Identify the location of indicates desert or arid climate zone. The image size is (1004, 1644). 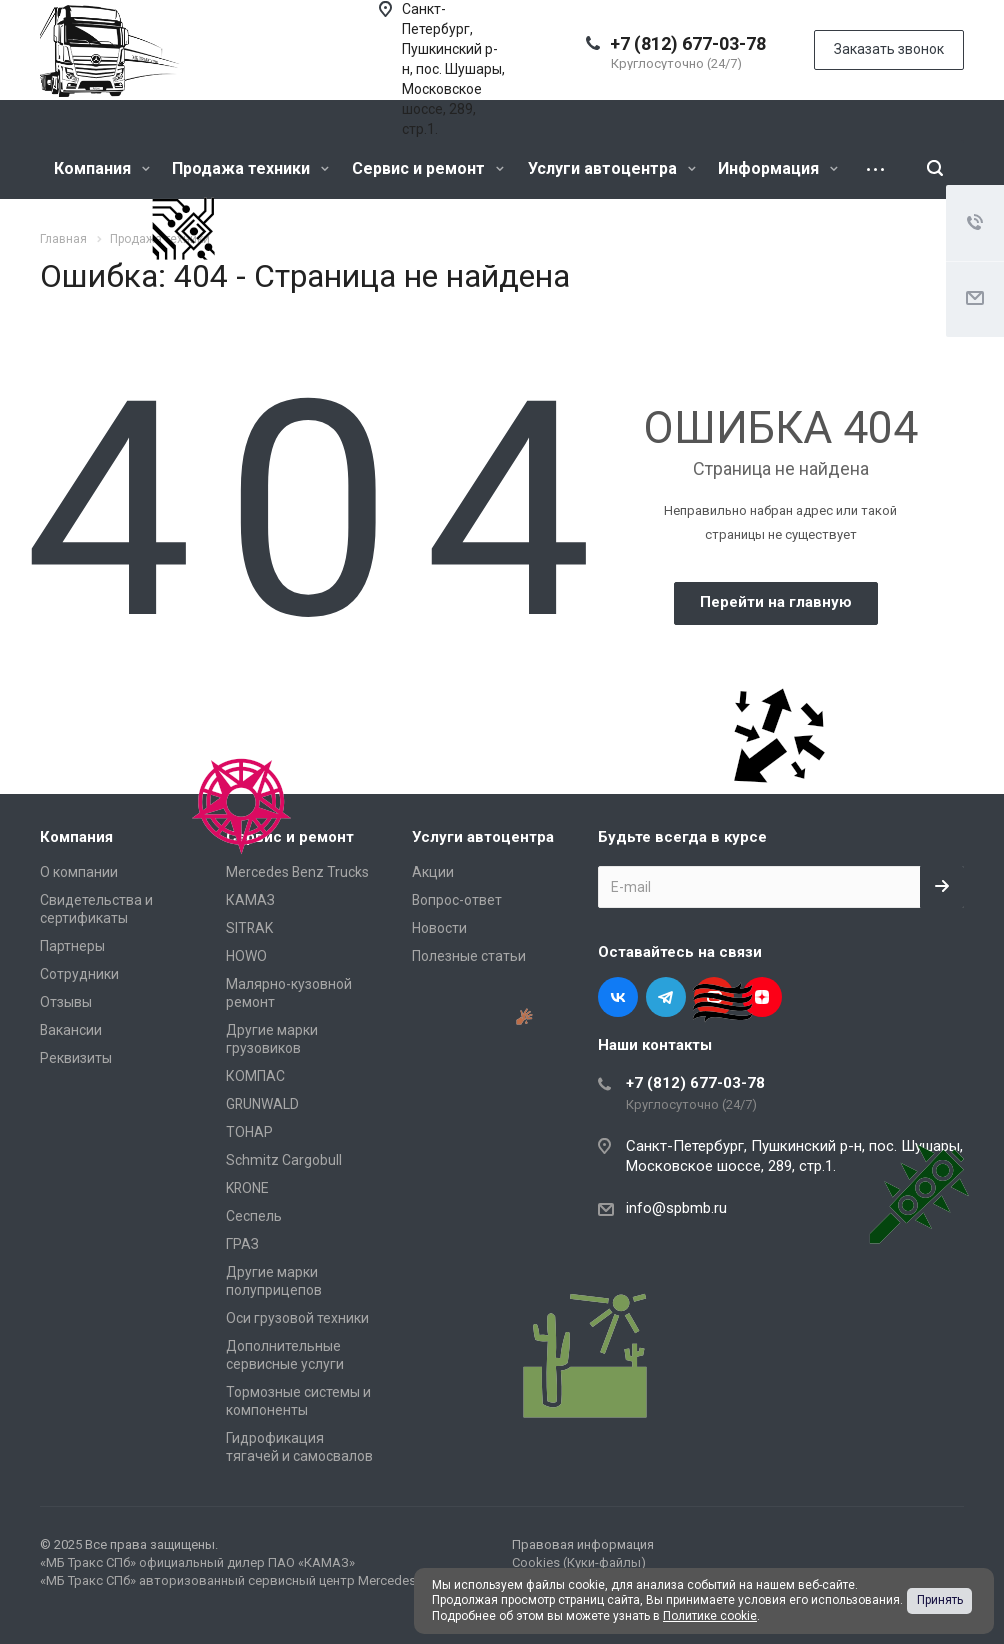
(585, 1356).